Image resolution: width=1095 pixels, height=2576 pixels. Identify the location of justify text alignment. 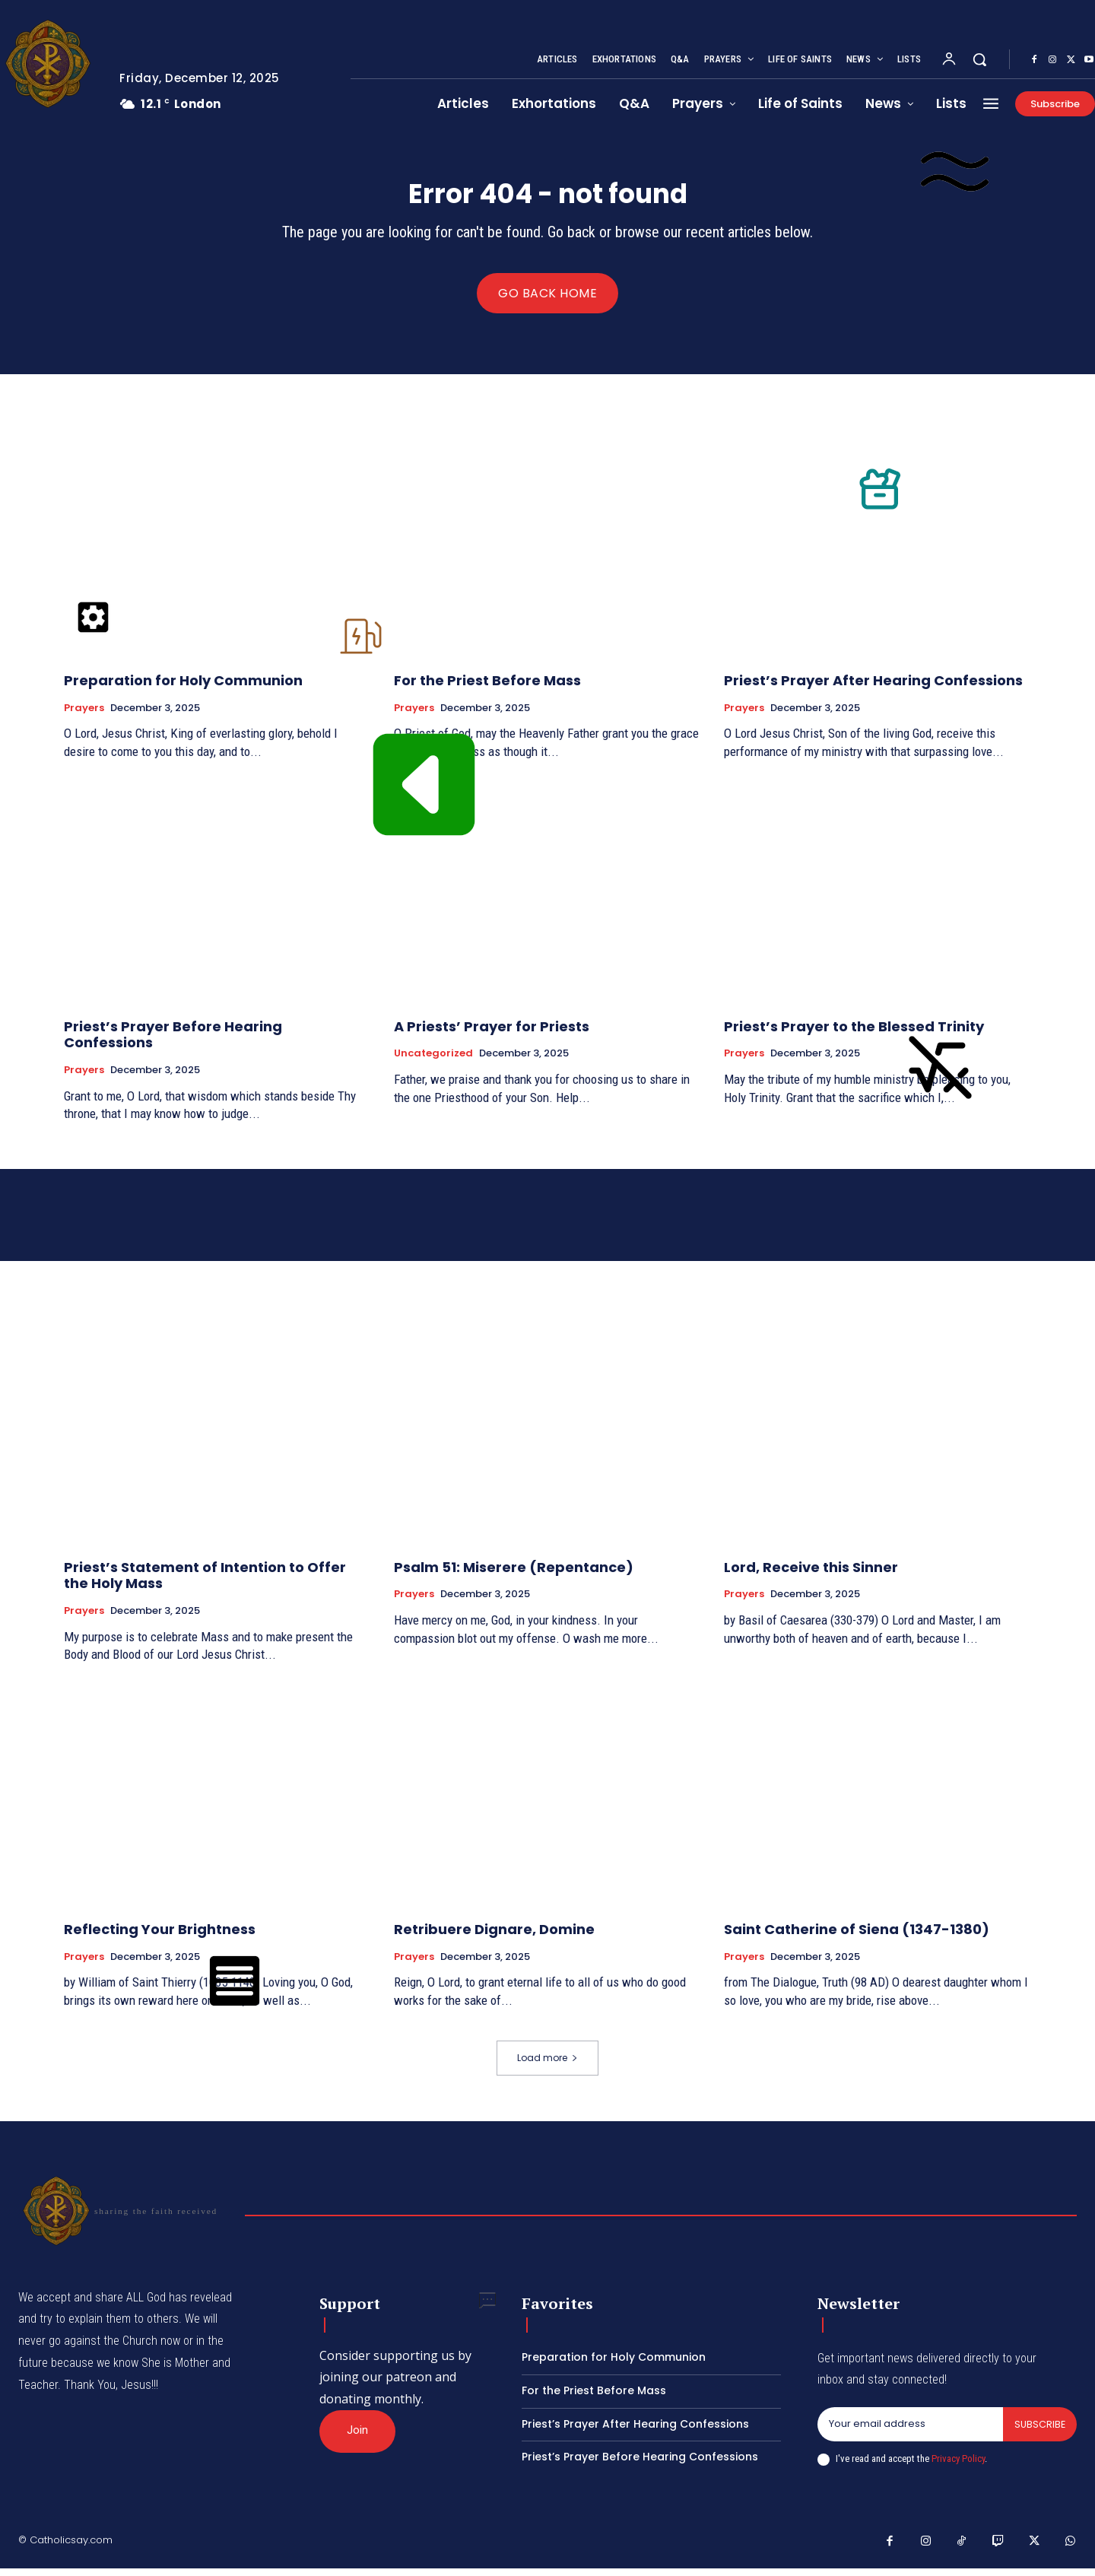
(234, 1980).